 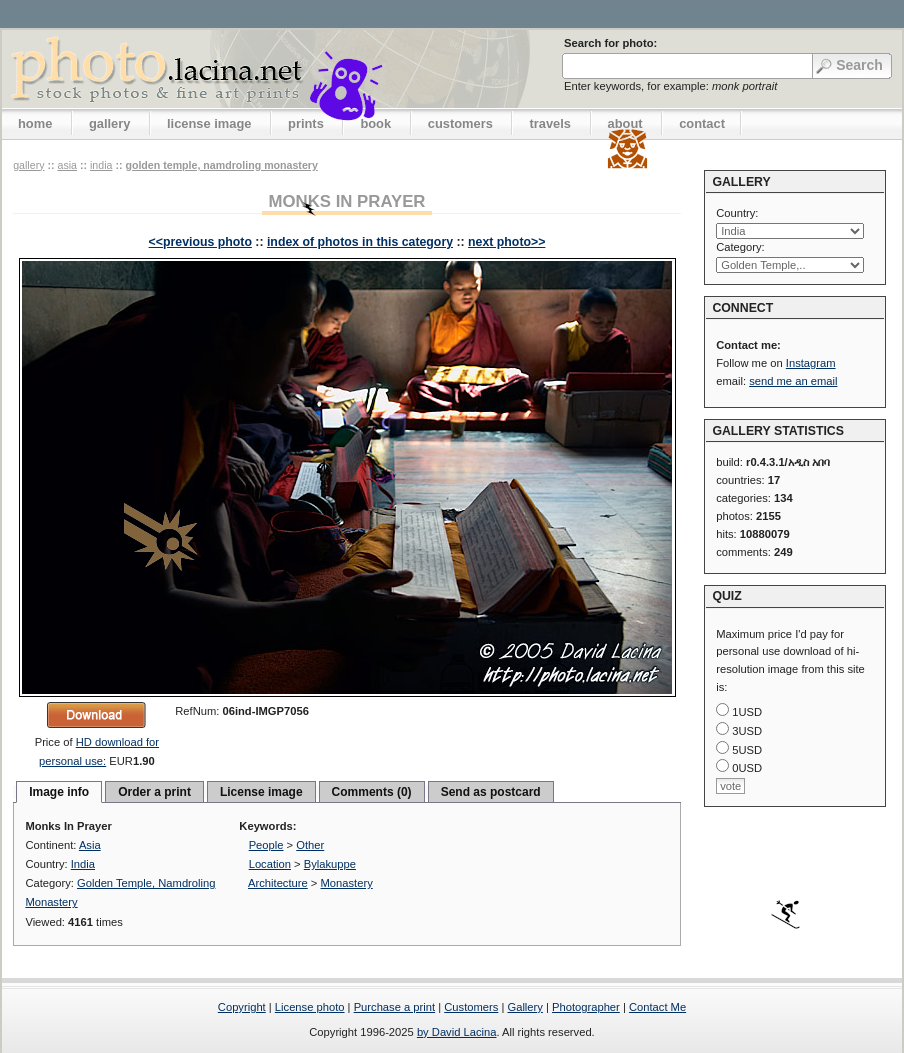 What do you see at coordinates (309, 209) in the screenshot?
I see `indicates damage or injury status` at bounding box center [309, 209].